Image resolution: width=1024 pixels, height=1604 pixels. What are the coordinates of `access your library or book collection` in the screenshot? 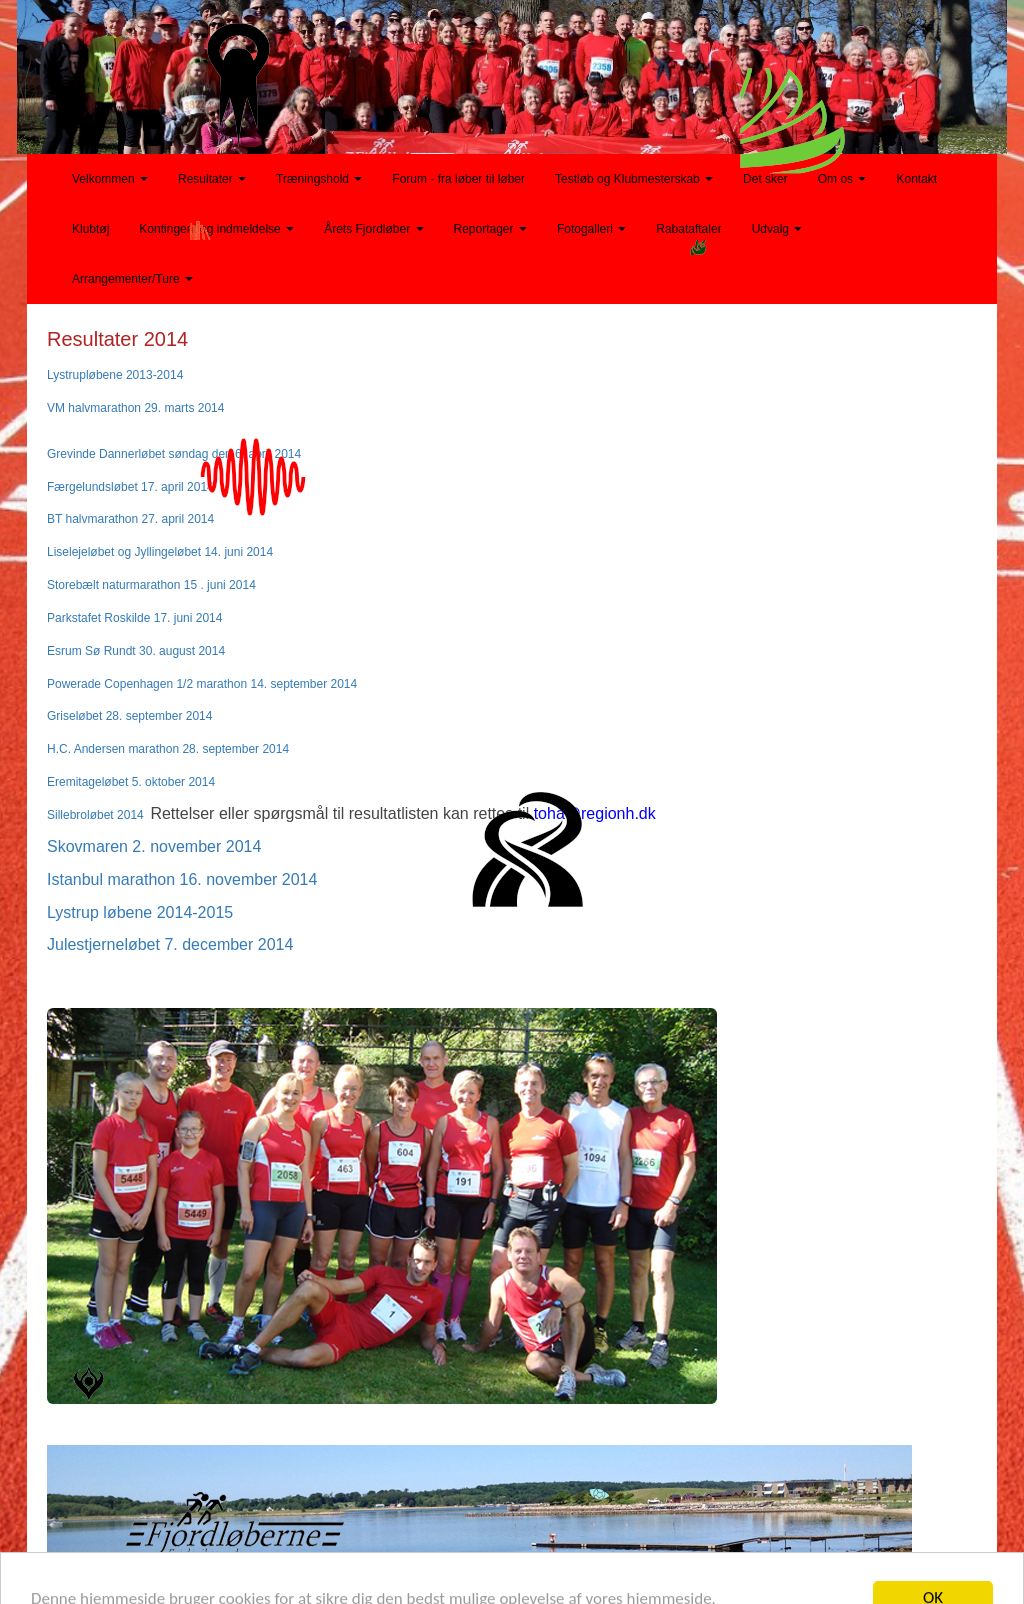 It's located at (200, 230).